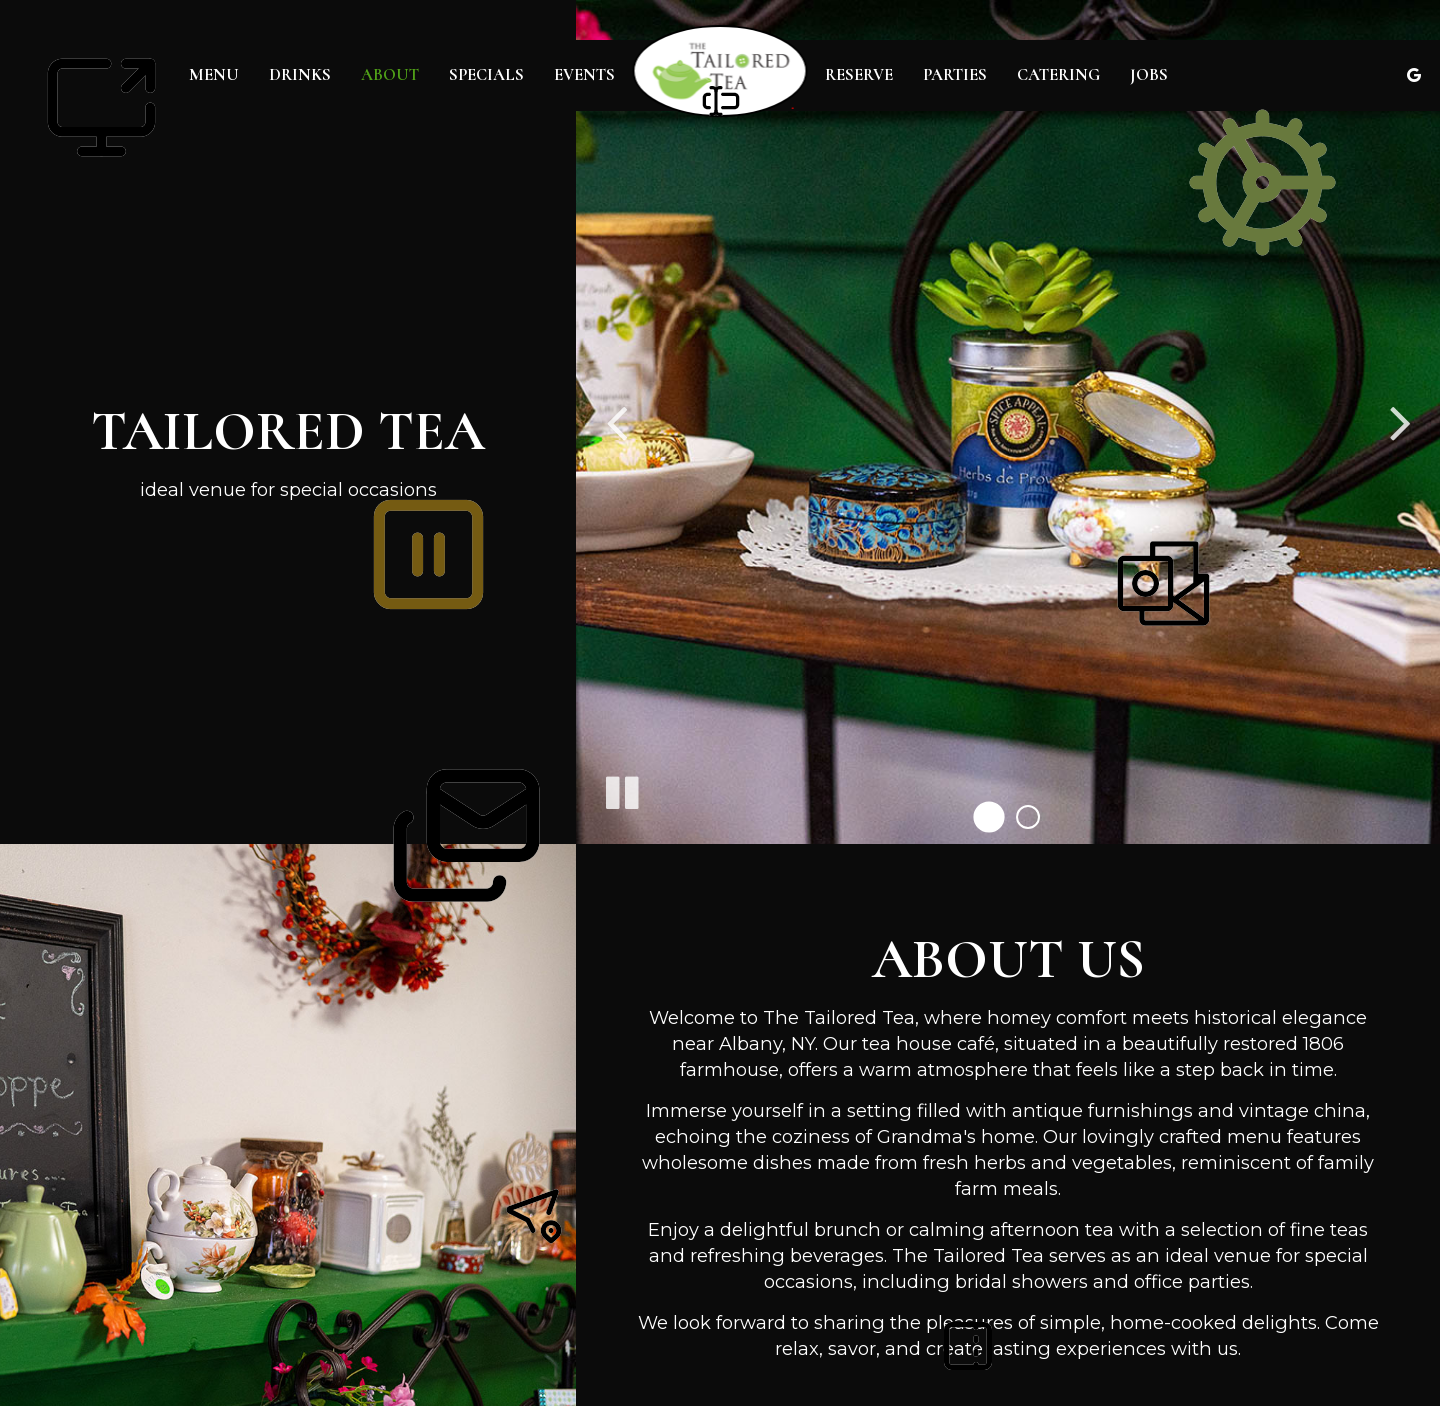  Describe the element at coordinates (101, 107) in the screenshot. I see `share your screen with others` at that location.